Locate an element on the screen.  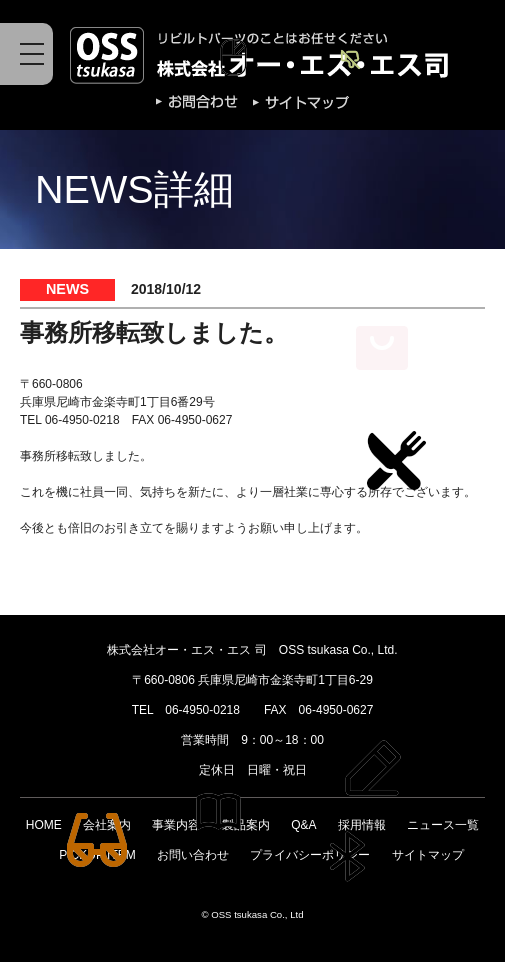
toggle summer or beach mode is located at coordinates (97, 840).